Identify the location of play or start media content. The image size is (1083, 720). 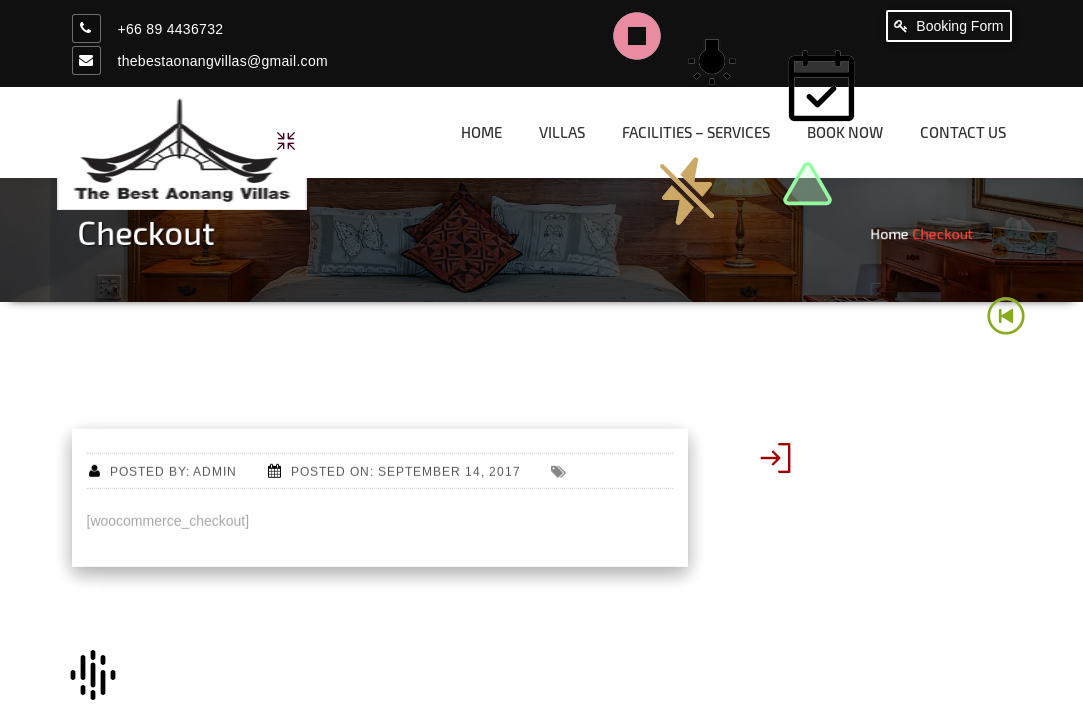
(807, 184).